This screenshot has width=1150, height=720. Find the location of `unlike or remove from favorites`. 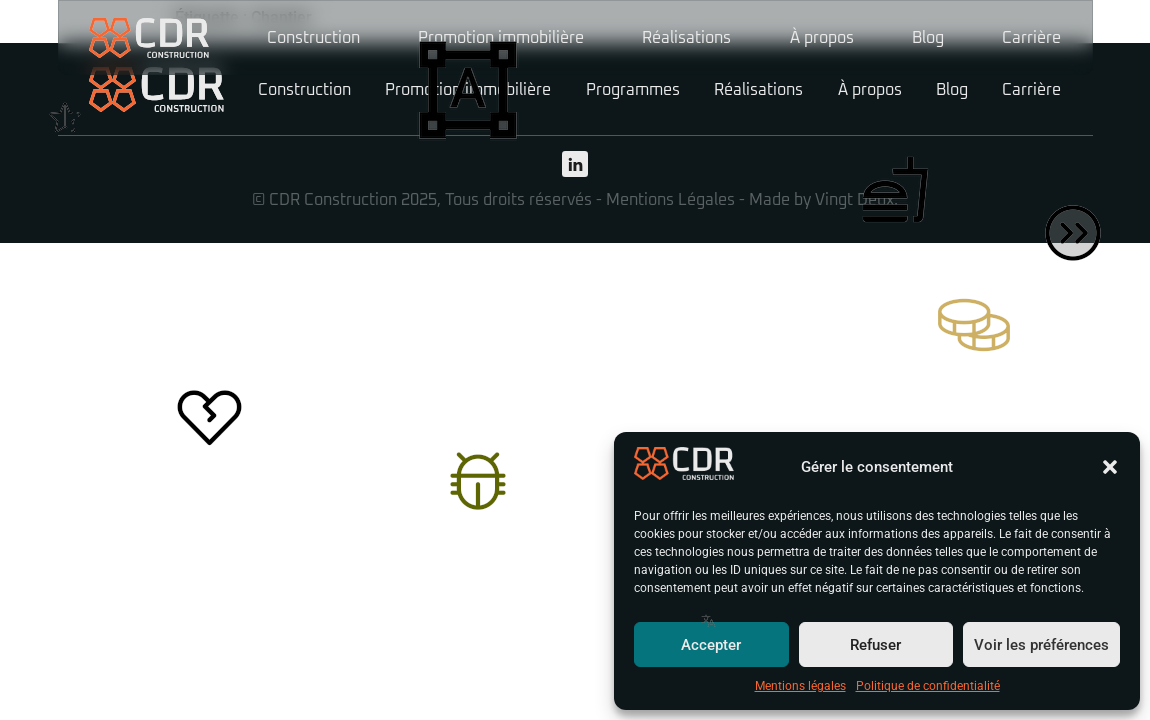

unlike or remove from favorites is located at coordinates (209, 415).